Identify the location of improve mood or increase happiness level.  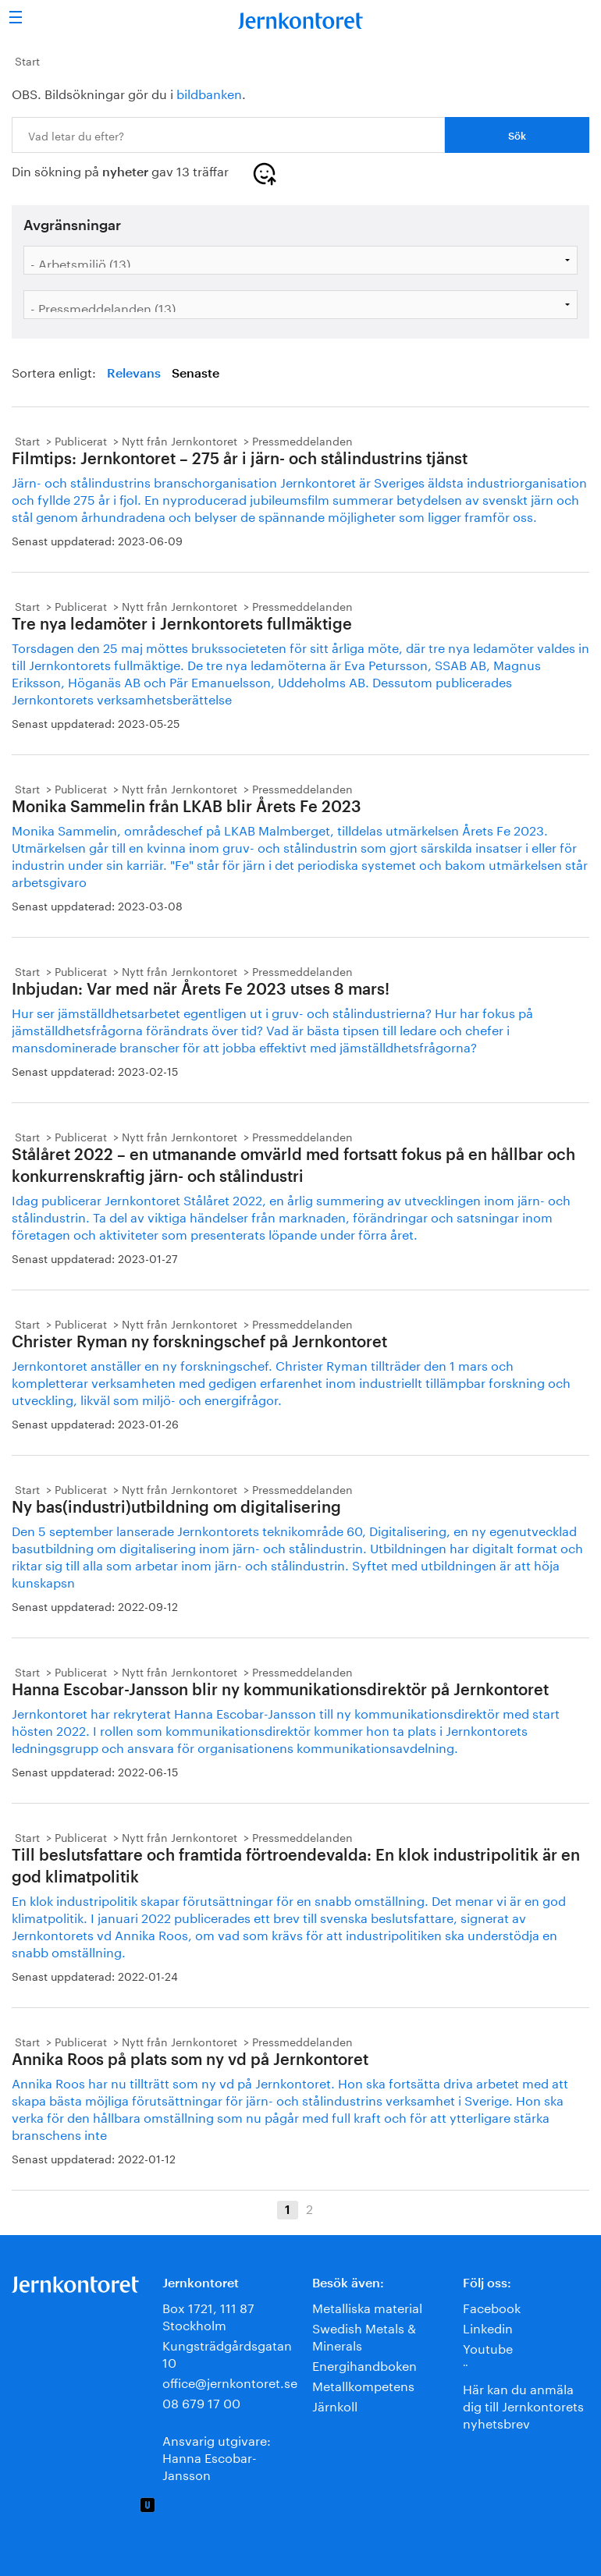
(264, 173).